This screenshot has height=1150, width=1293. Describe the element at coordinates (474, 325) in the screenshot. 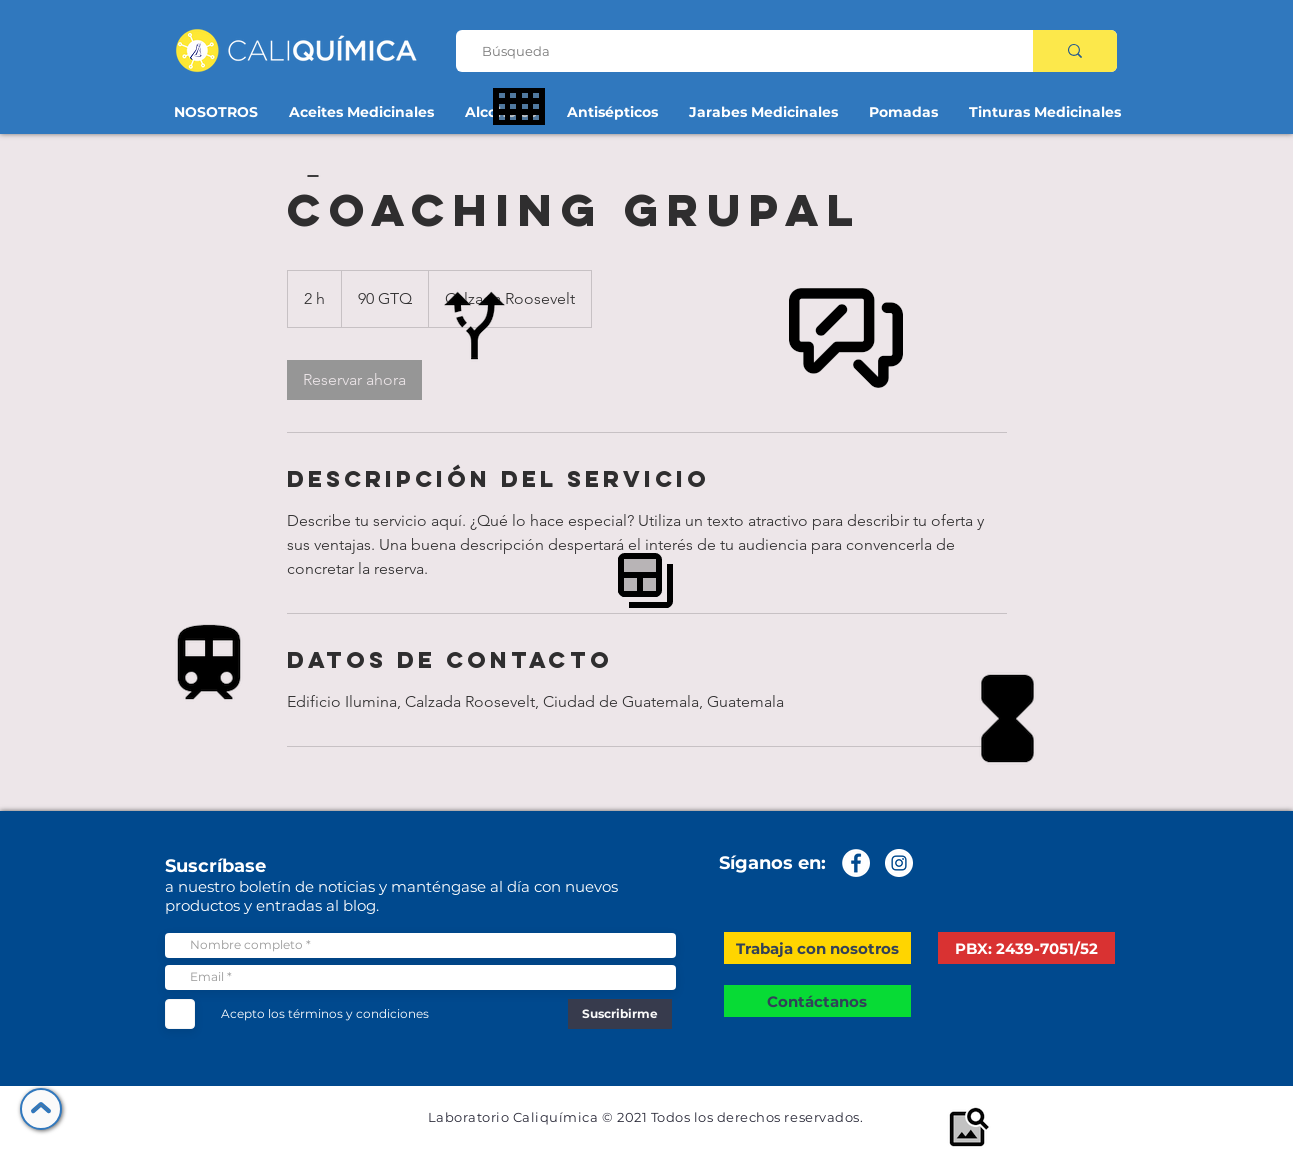

I see `view alternative routes` at that location.